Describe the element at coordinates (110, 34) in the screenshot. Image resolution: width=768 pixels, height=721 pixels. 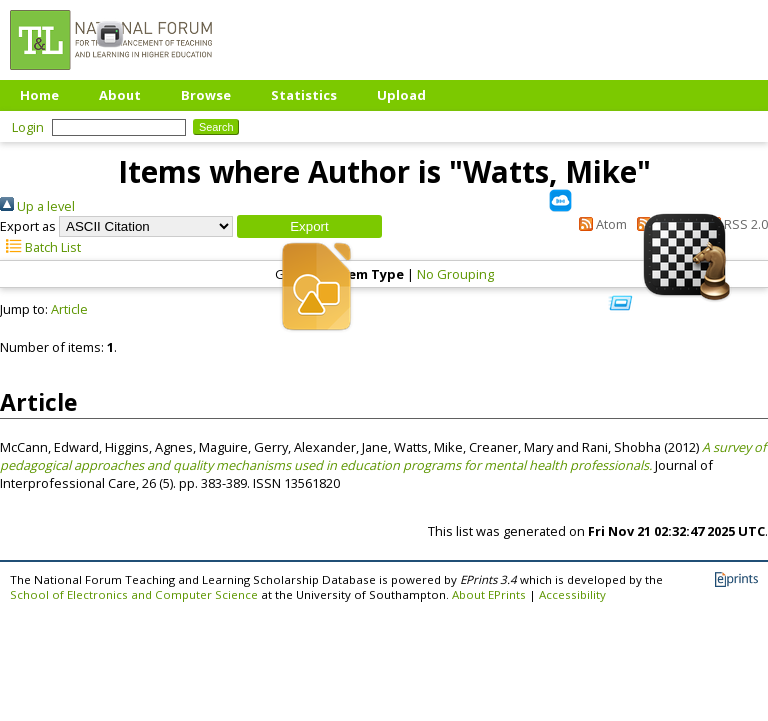
I see `open print center to manage print jobs` at that location.